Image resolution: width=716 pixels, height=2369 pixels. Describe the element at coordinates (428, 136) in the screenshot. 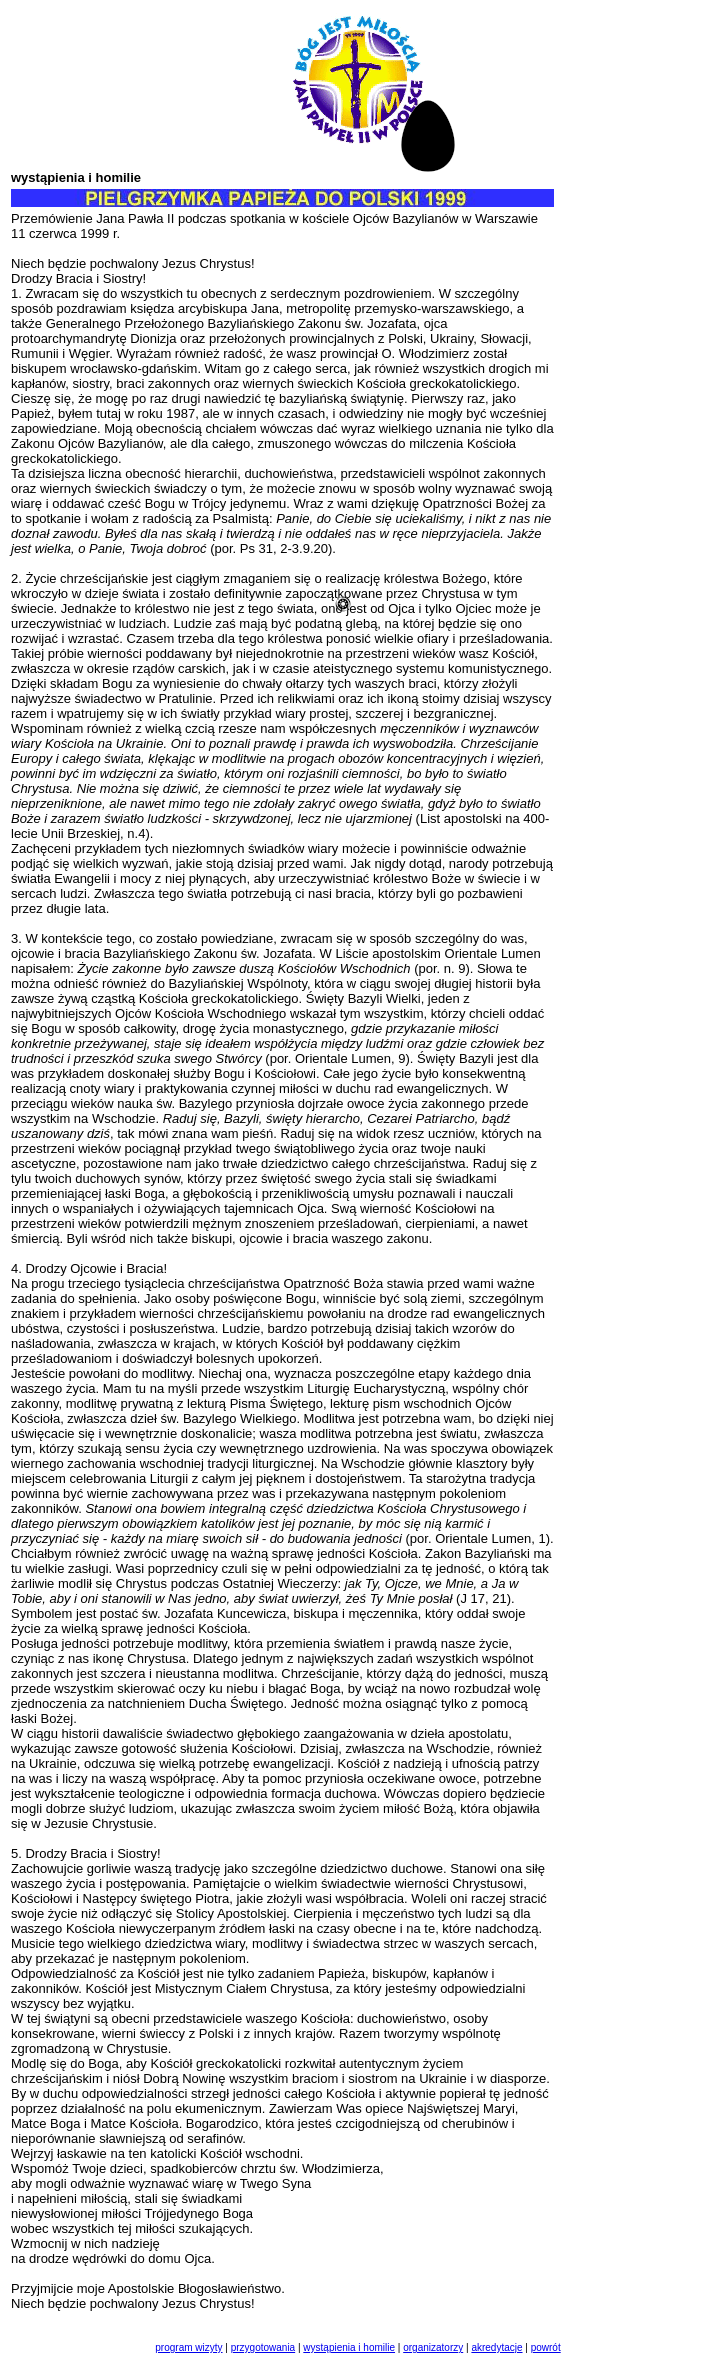

I see `indicates an egg item or ingredient in a game inventory` at that location.